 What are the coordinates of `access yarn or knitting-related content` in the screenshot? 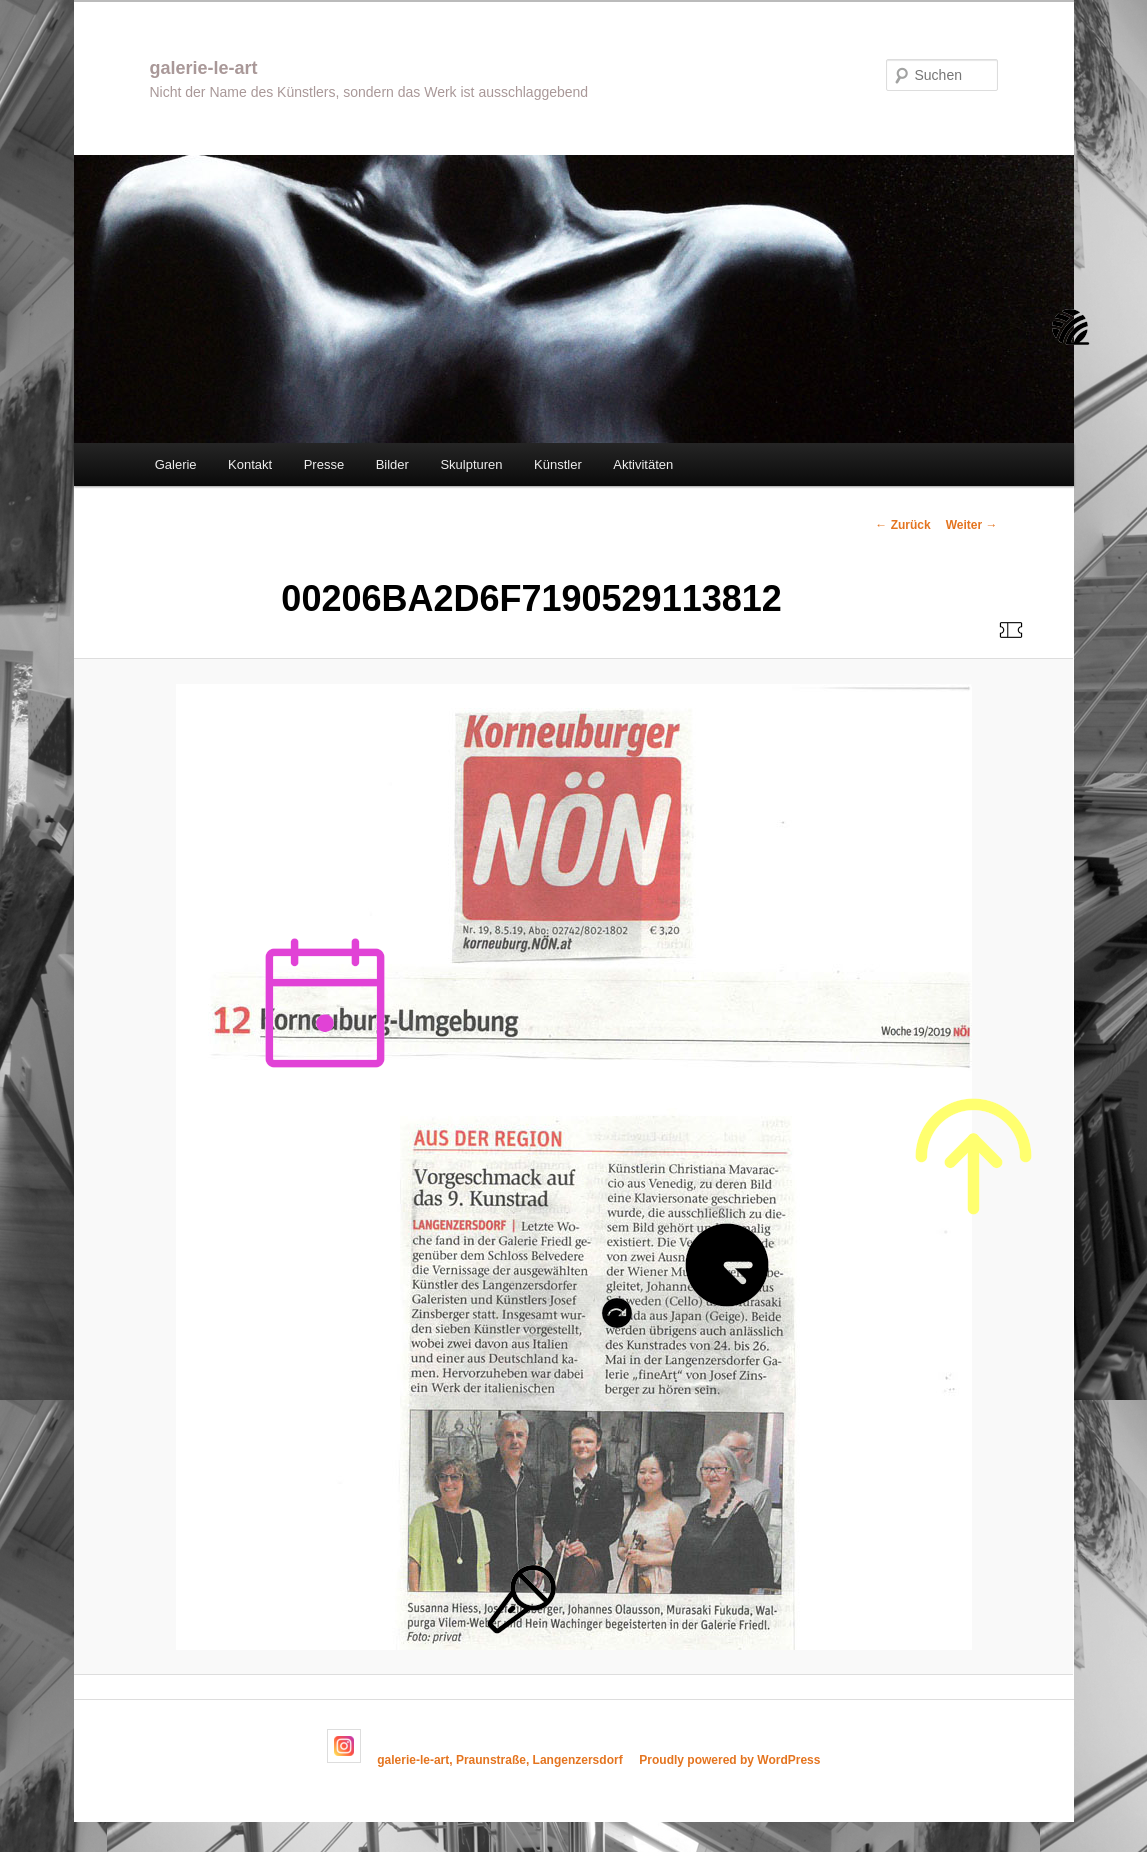 It's located at (1070, 327).